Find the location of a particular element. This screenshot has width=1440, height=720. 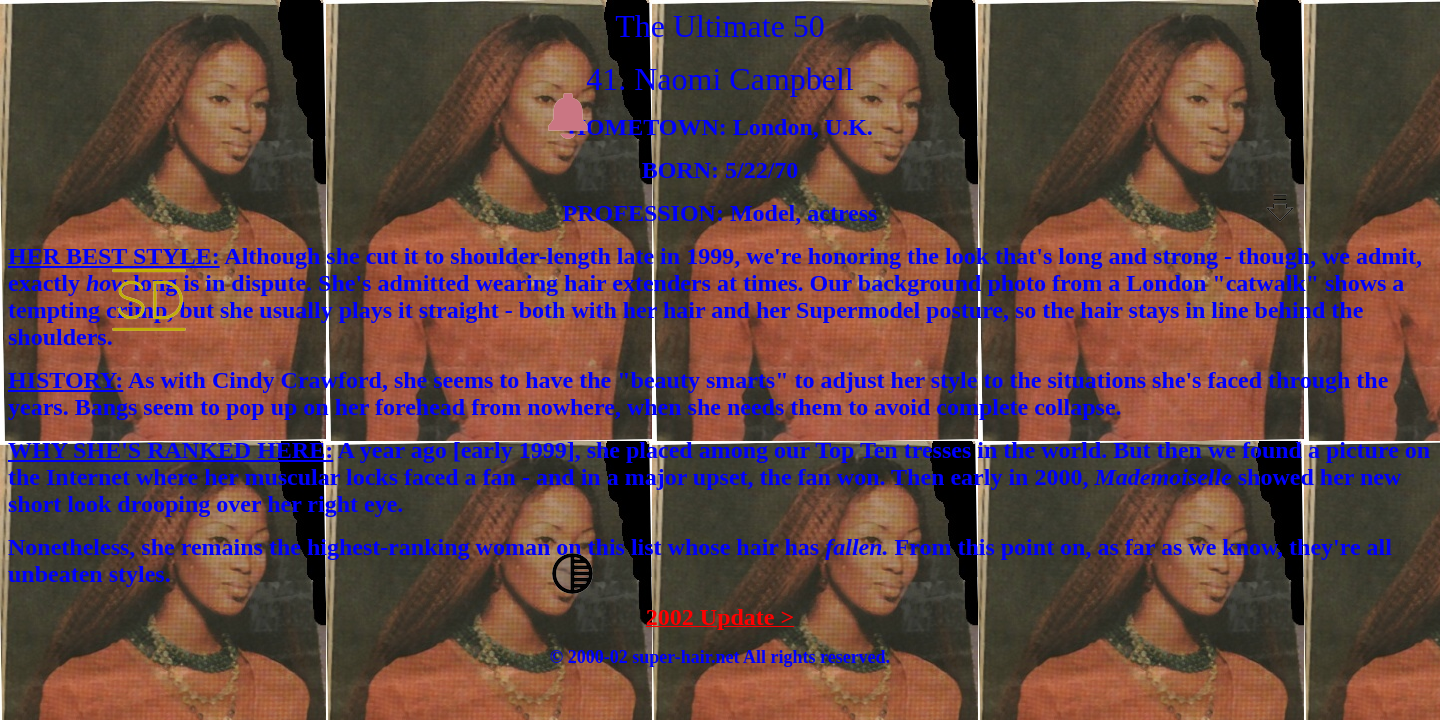

indicates standard definition video quality is located at coordinates (149, 300).